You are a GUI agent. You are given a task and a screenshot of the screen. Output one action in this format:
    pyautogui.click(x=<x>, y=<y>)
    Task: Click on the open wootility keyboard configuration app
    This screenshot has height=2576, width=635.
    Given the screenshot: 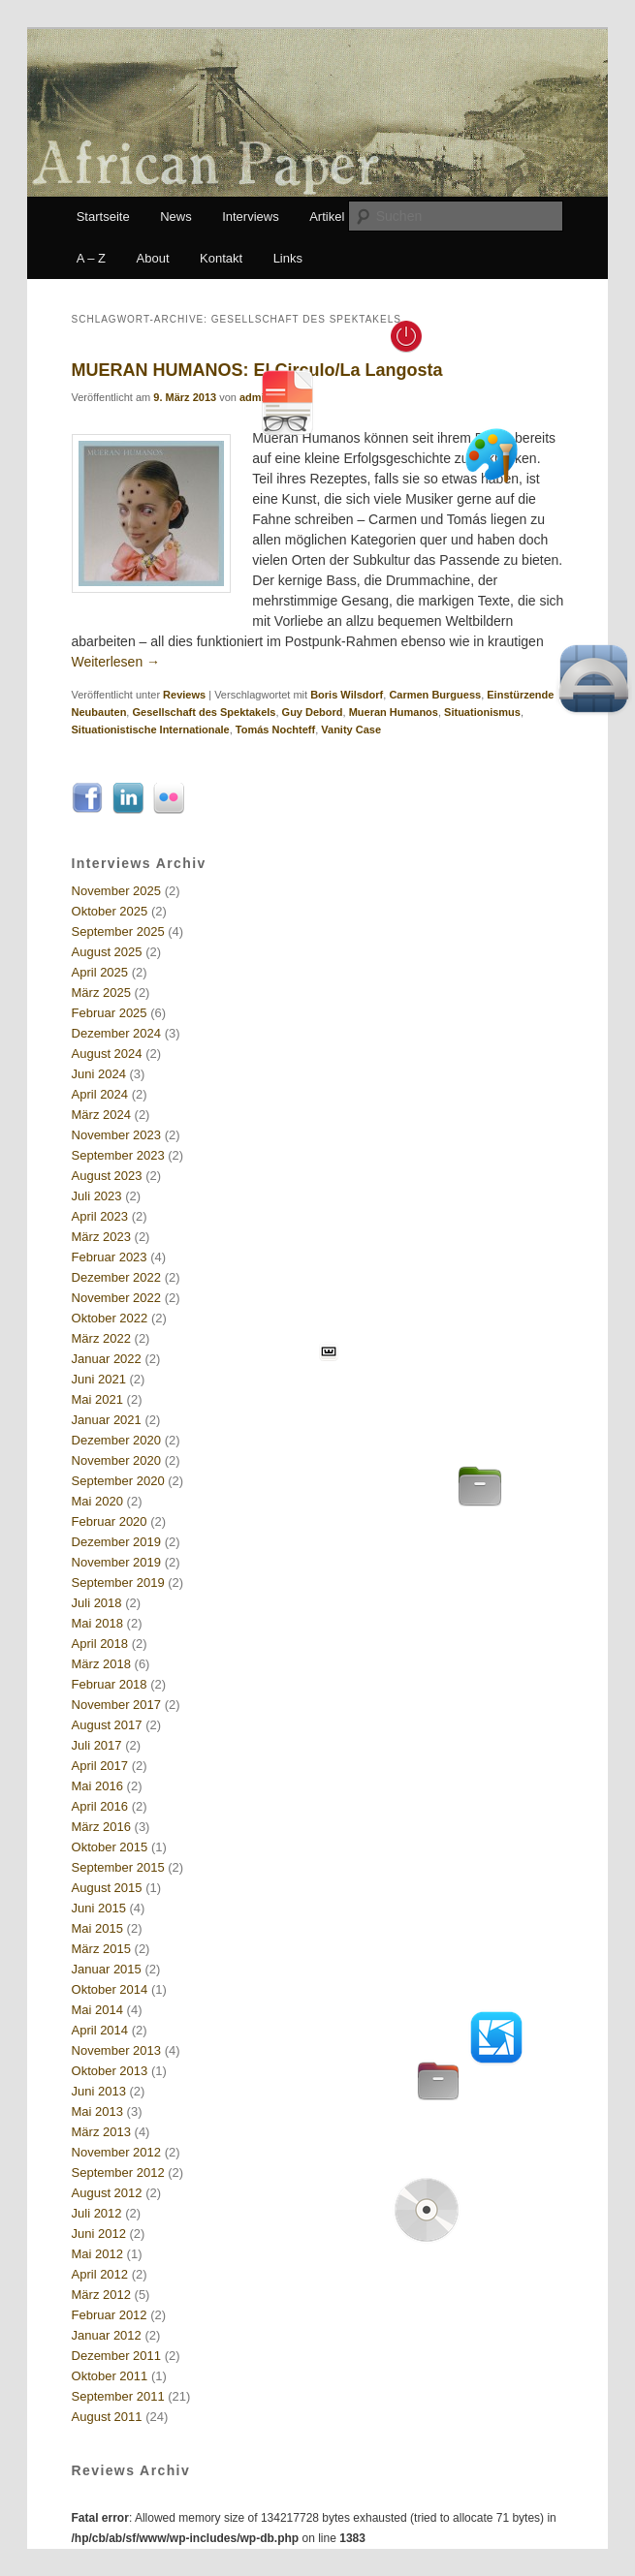 What is the action you would take?
    pyautogui.click(x=329, y=1351)
    